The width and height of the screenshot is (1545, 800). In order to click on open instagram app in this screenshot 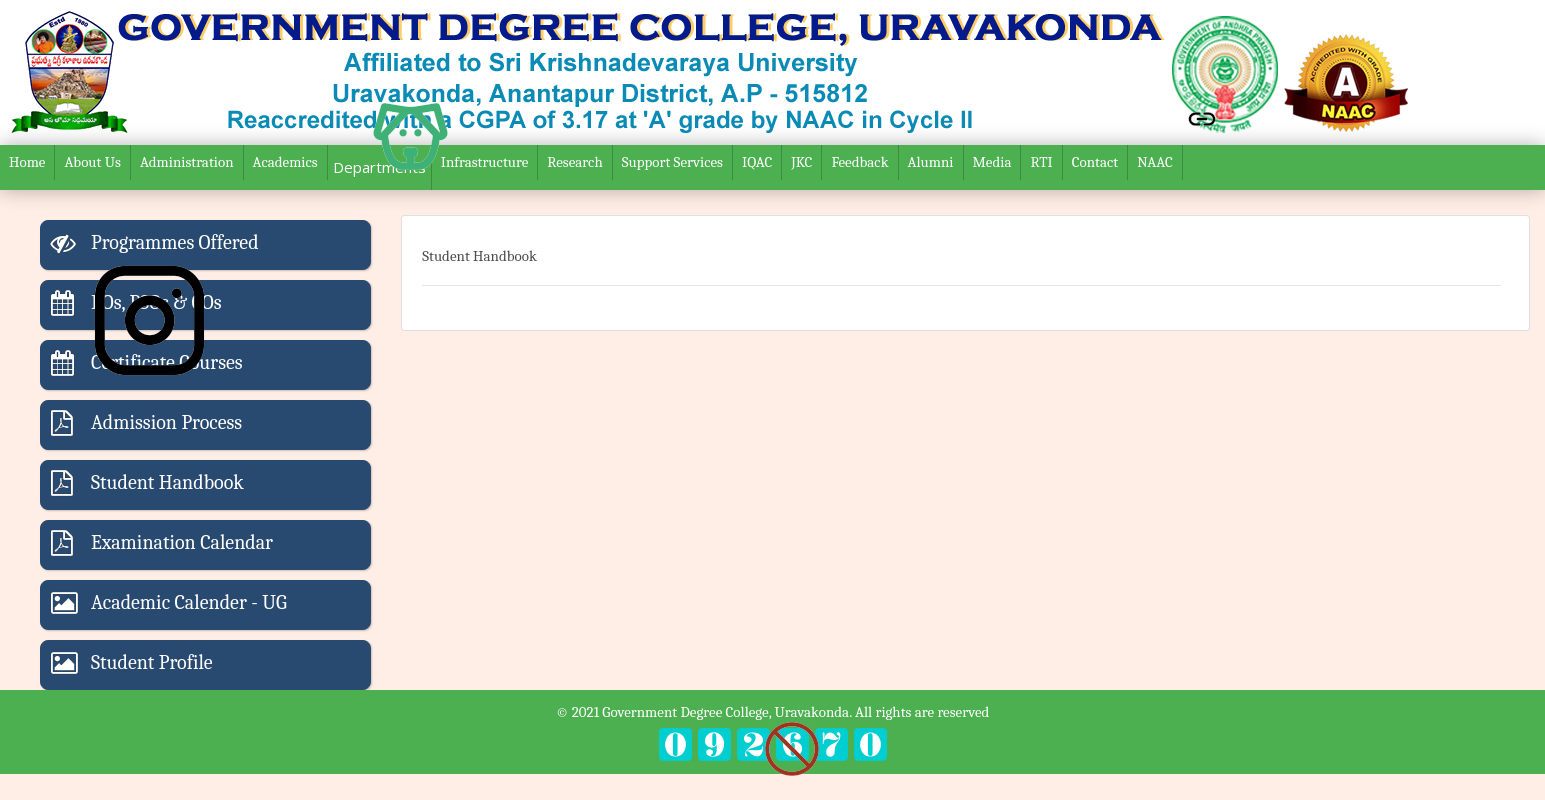, I will do `click(149, 320)`.